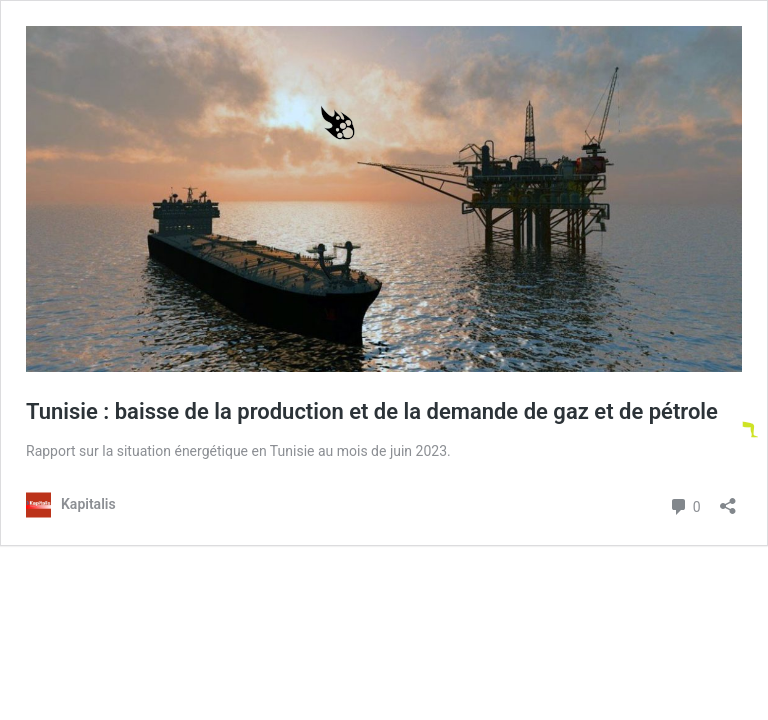  I want to click on select leg in body part anatomy diagram, so click(750, 429).